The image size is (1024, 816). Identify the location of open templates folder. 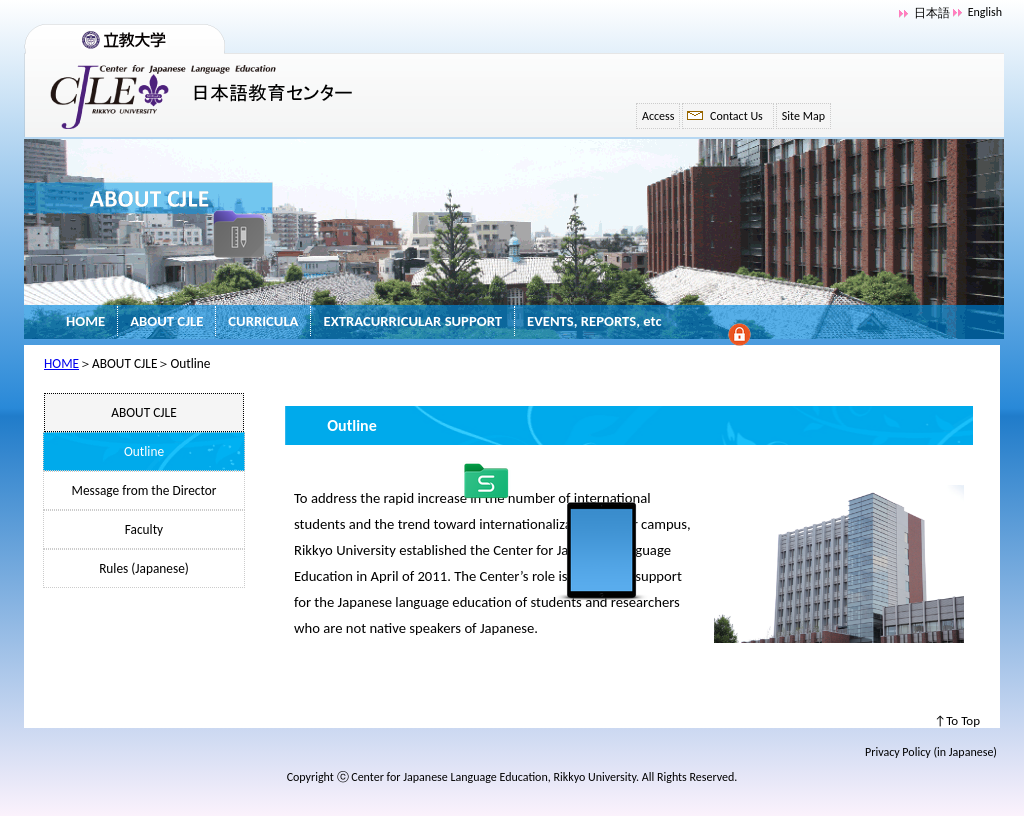
(239, 234).